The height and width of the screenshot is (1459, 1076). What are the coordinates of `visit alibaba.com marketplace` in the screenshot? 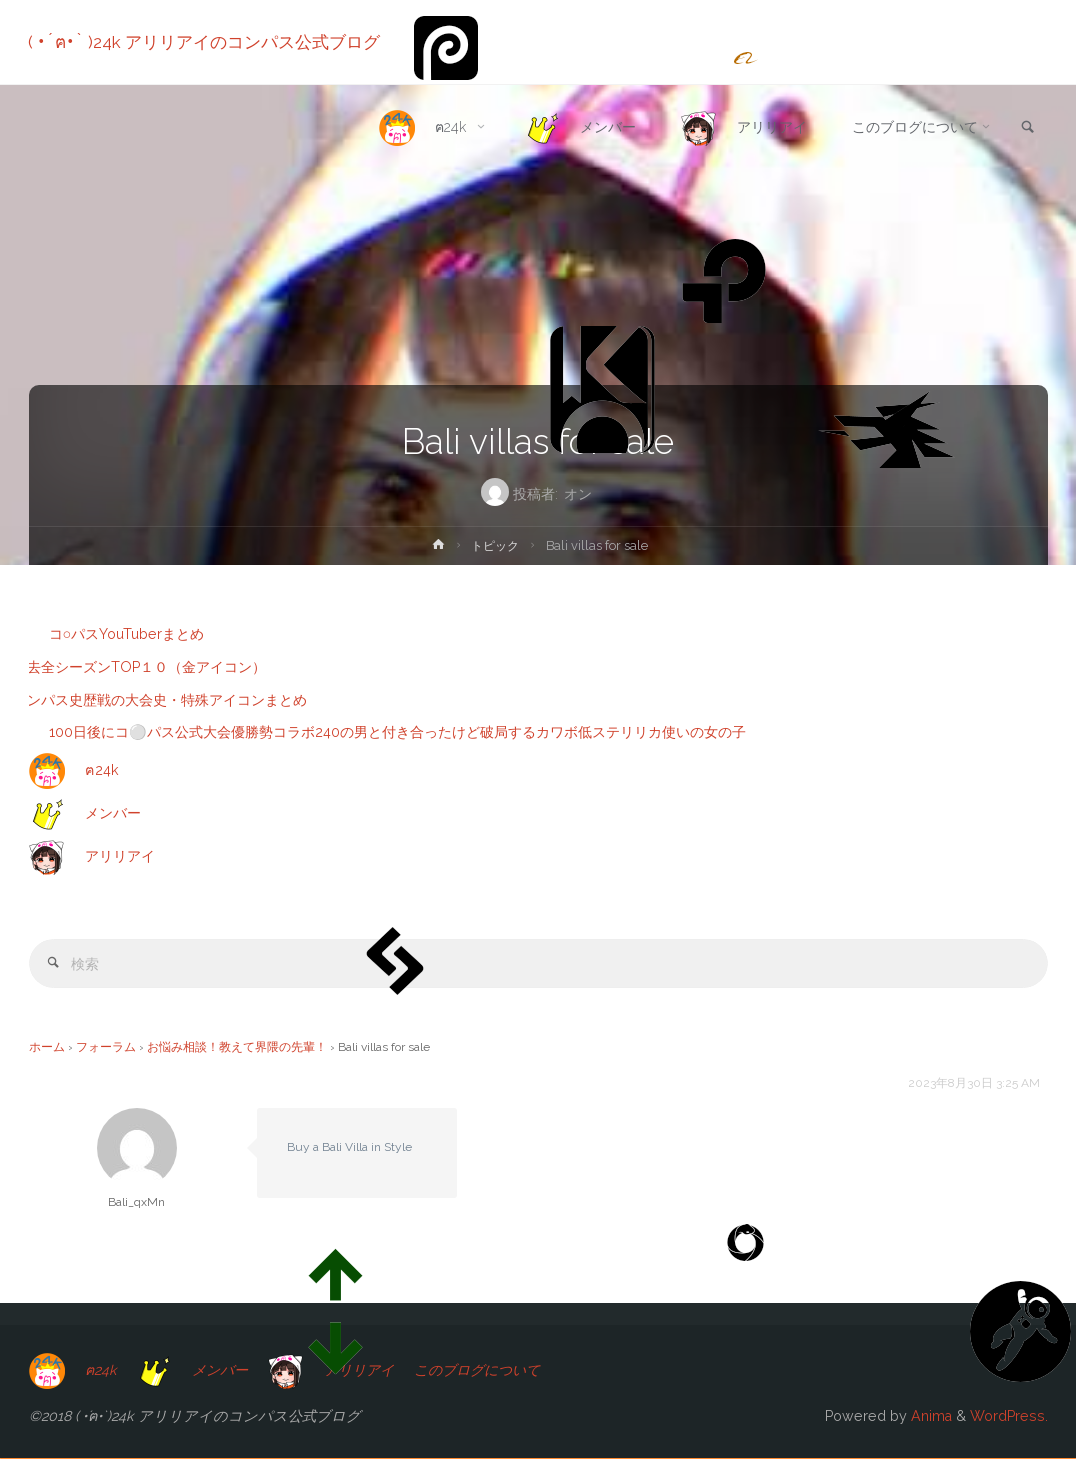 It's located at (746, 58).